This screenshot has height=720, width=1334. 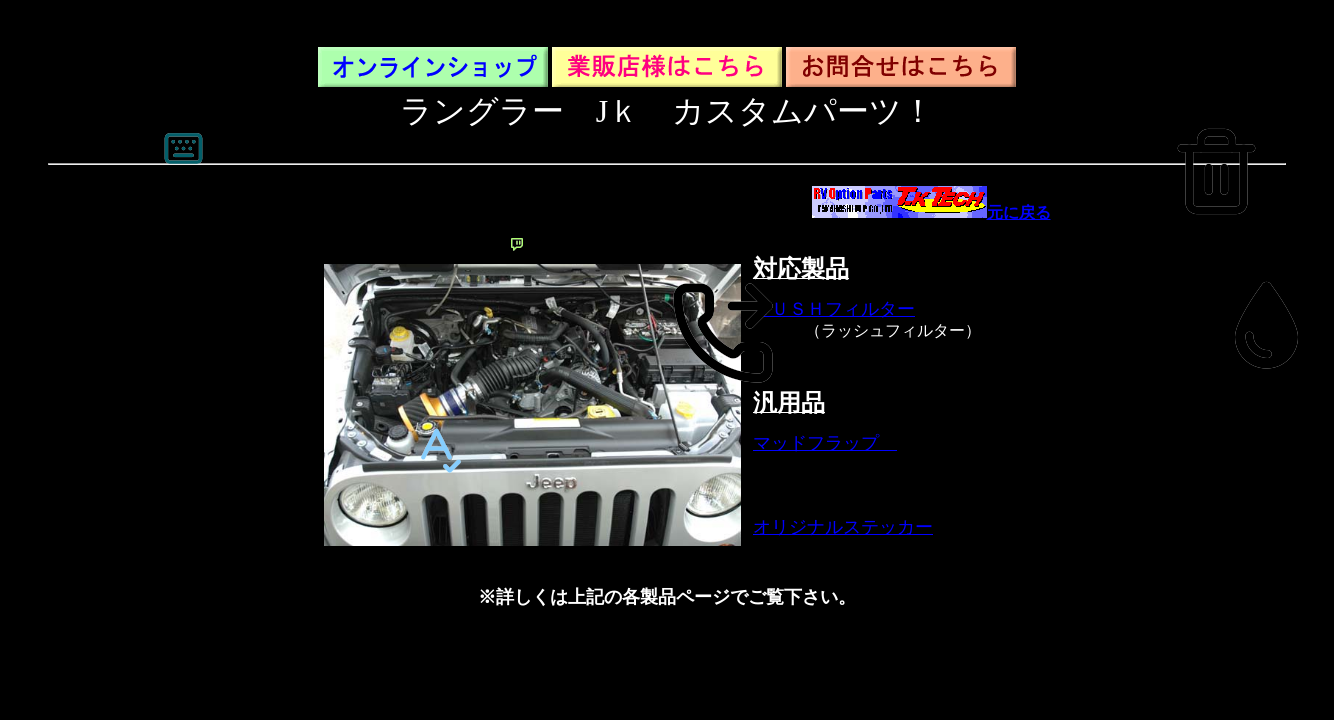 I want to click on open the on-screen keyboard, so click(x=183, y=148).